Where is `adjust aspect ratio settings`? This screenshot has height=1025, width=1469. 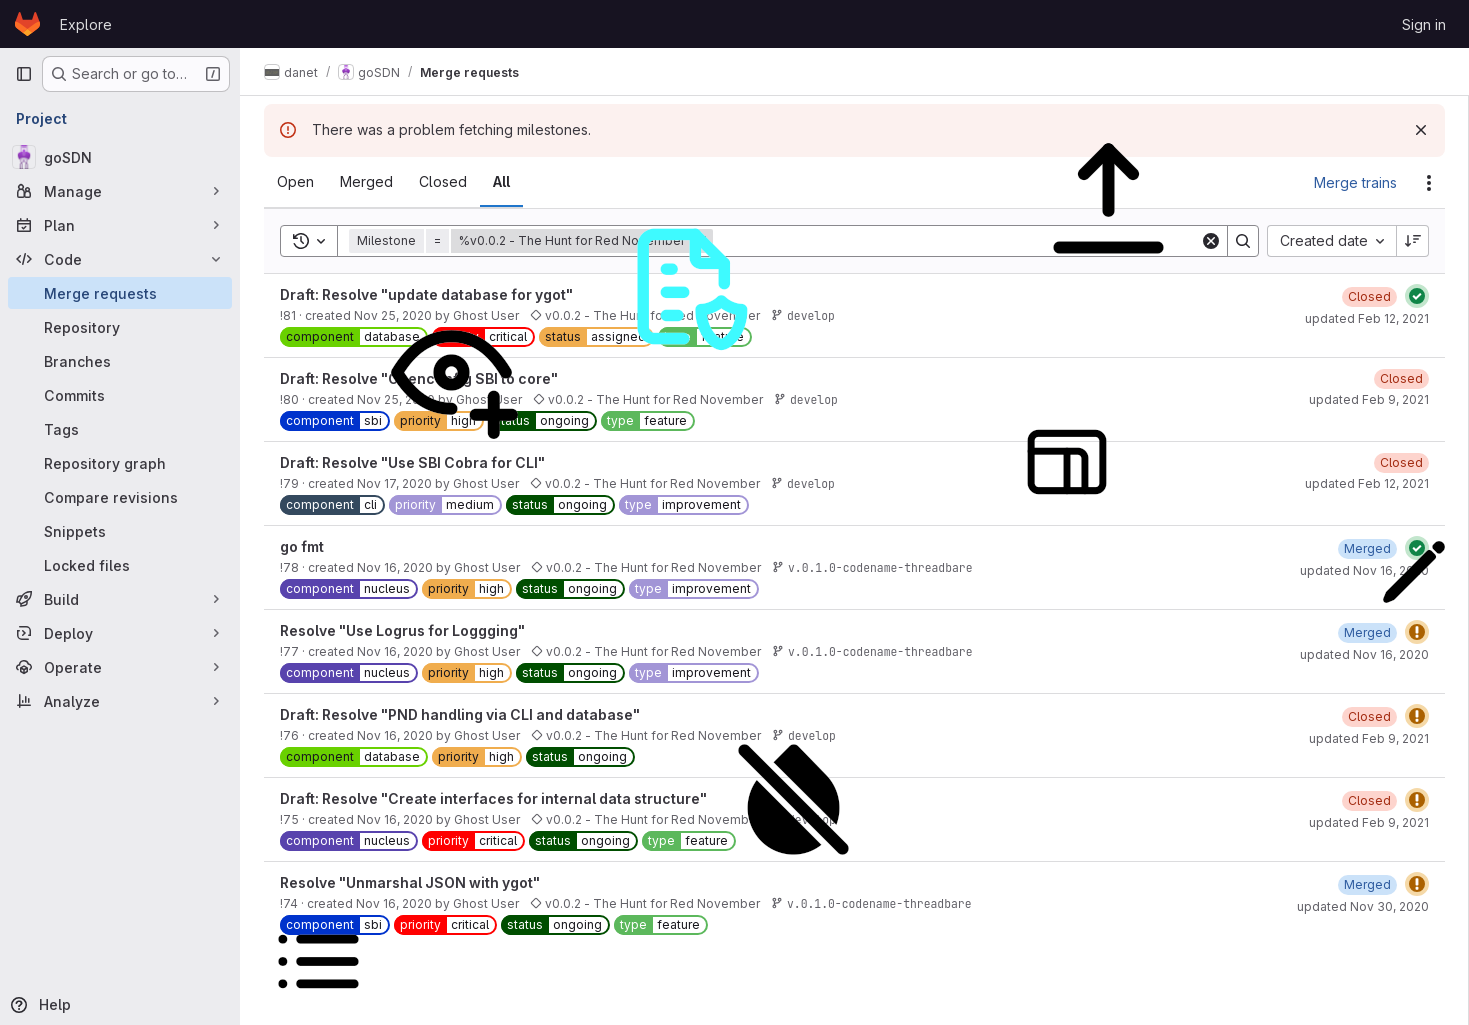
adjust aspect ratio settings is located at coordinates (1067, 462).